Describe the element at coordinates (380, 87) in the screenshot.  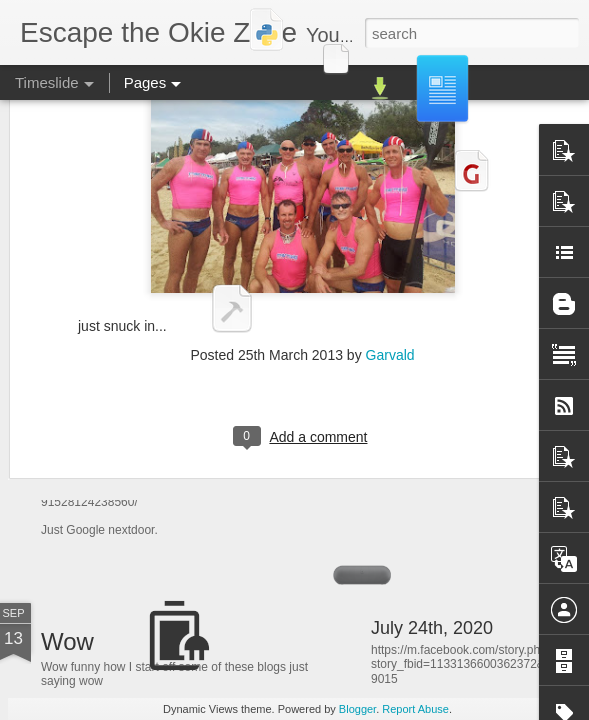
I see `save the current file or document` at that location.